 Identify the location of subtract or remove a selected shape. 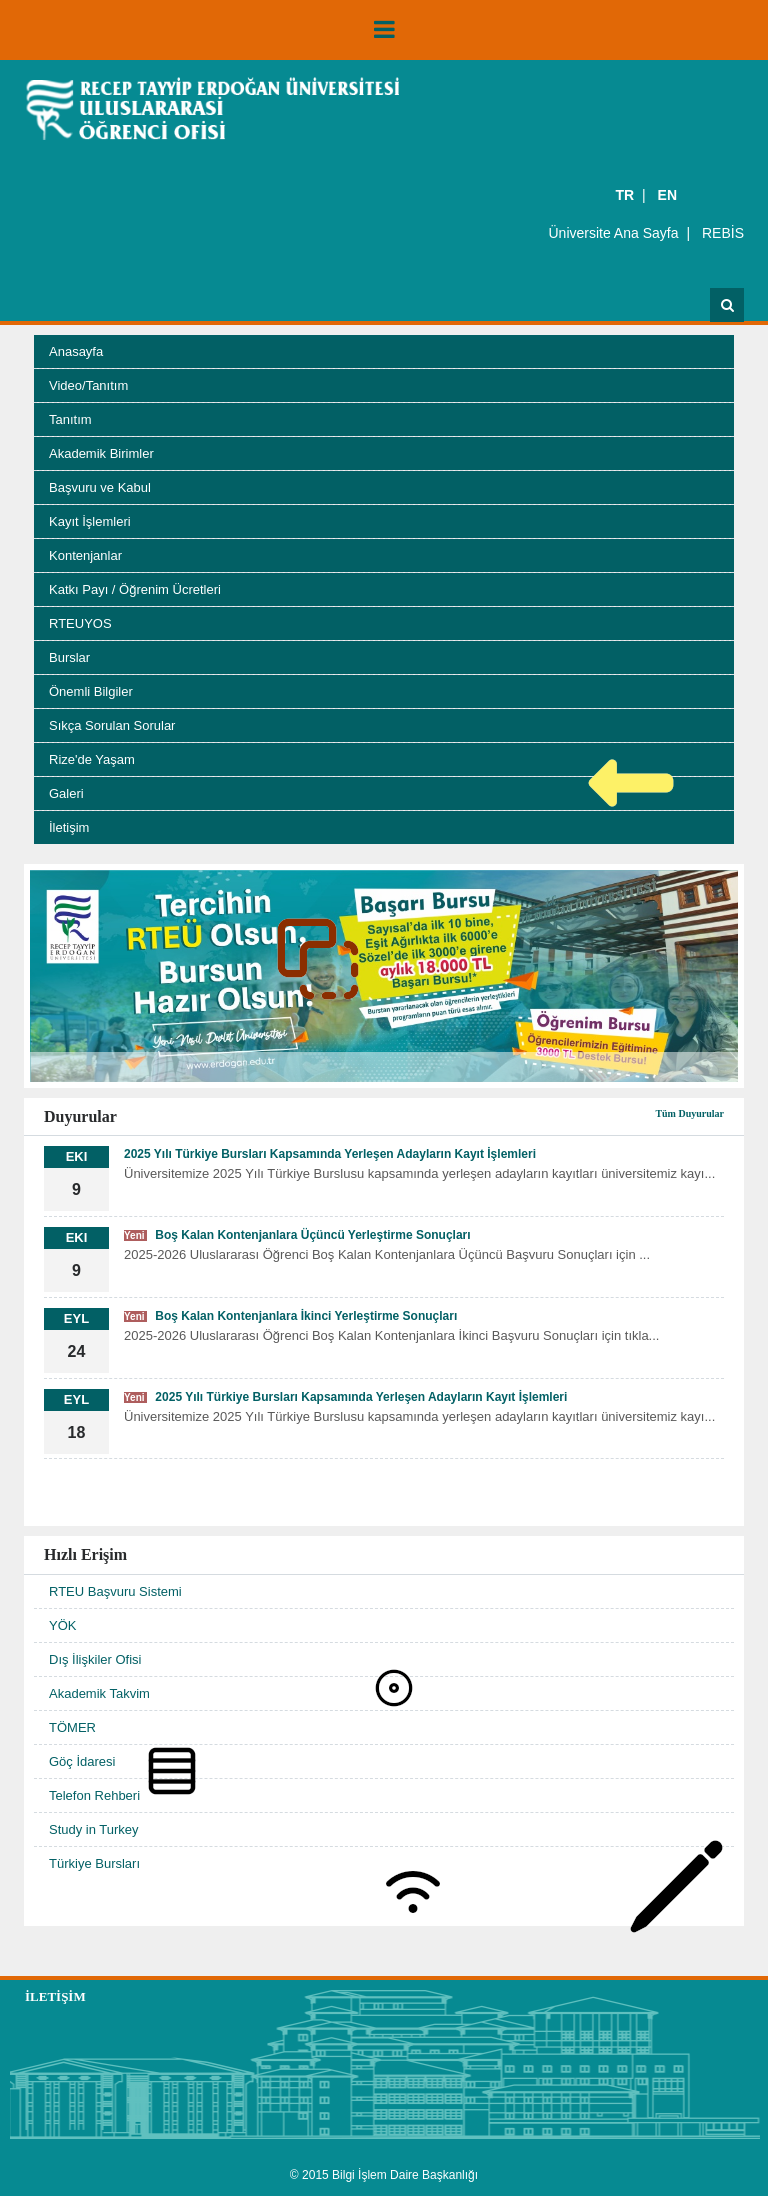
(318, 959).